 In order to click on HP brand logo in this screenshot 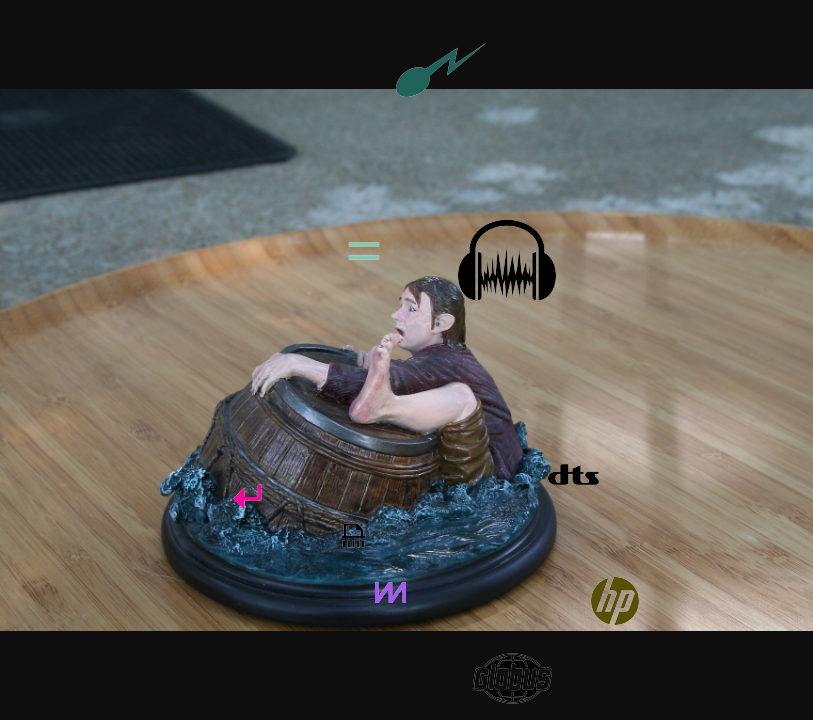, I will do `click(615, 601)`.